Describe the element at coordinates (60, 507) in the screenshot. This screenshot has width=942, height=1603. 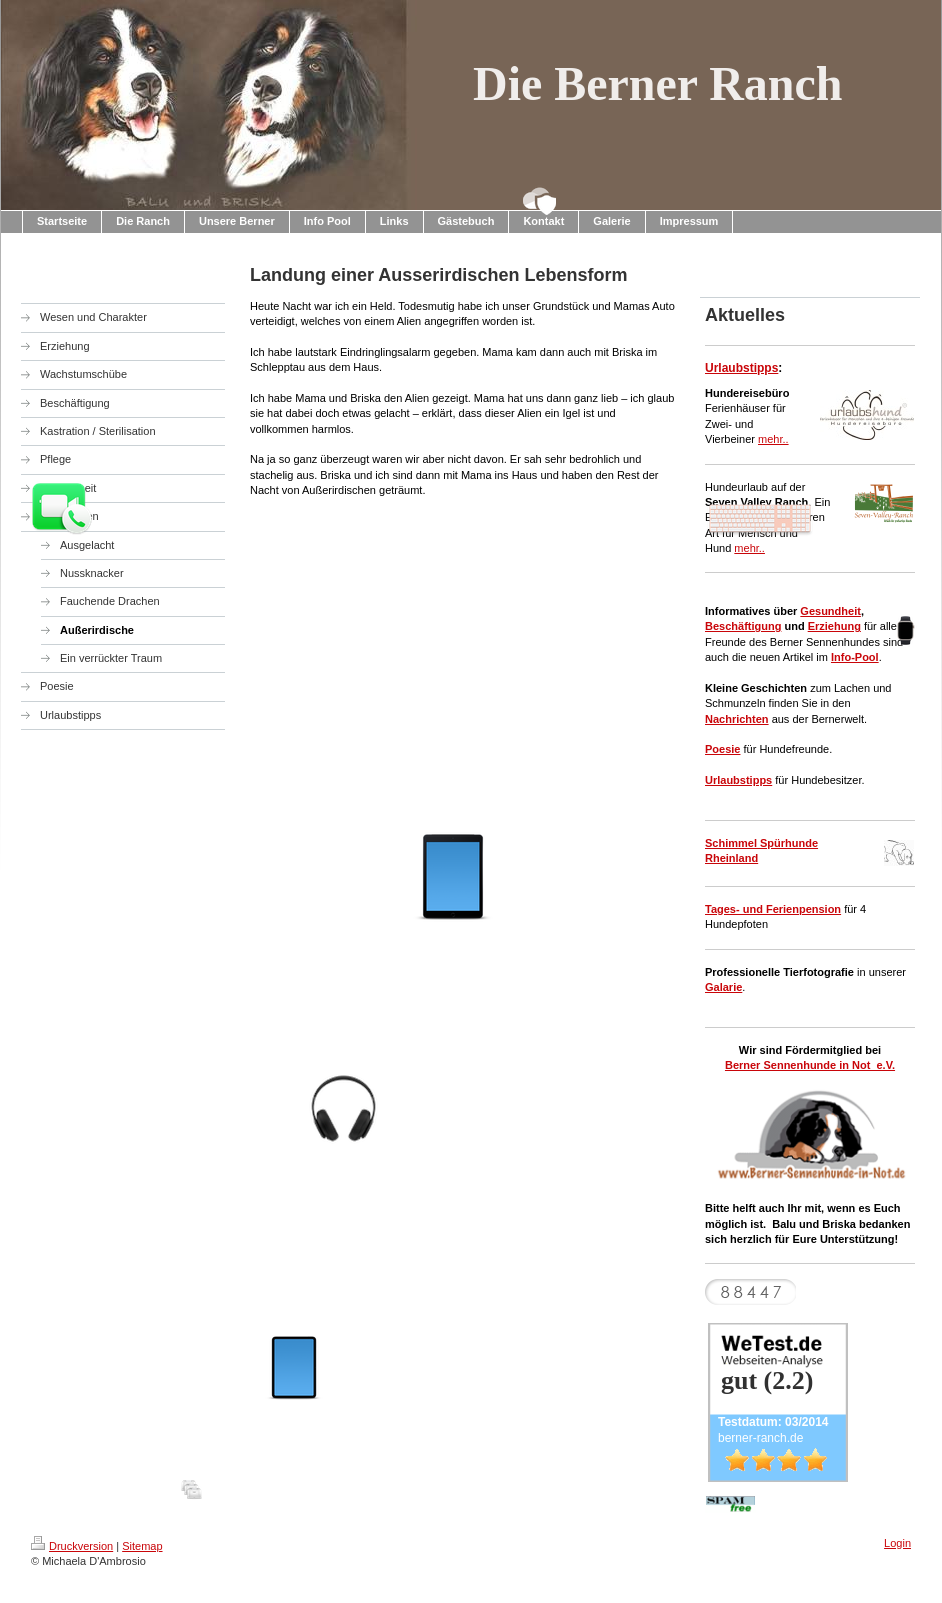
I see `open FaceTime to start a video or audio call` at that location.